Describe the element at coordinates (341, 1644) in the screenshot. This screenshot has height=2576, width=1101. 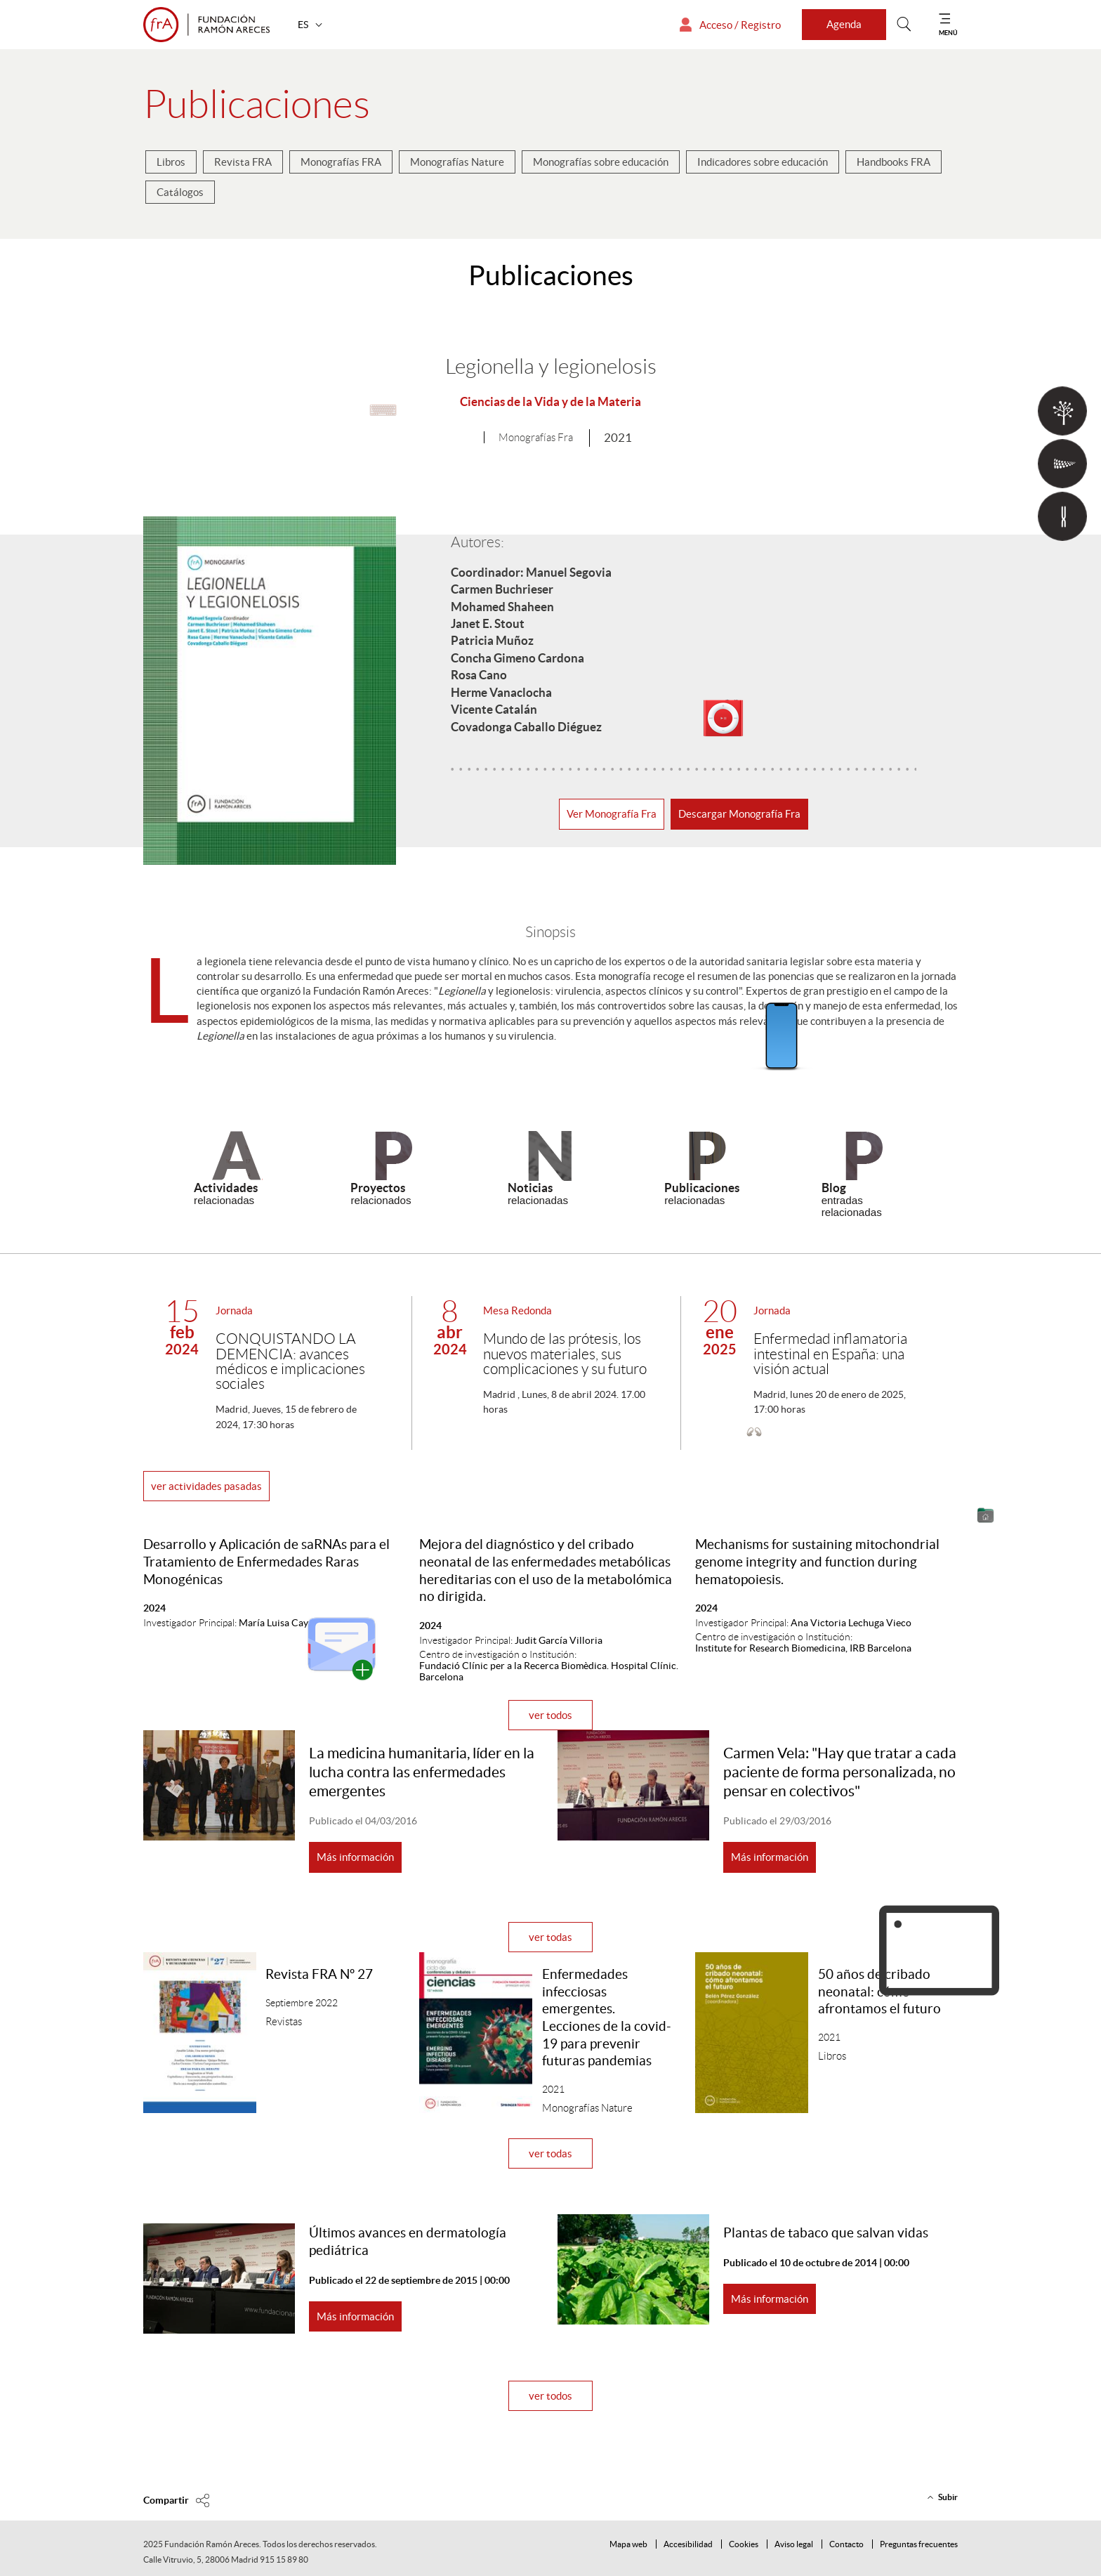
I see `compose a new email` at that location.